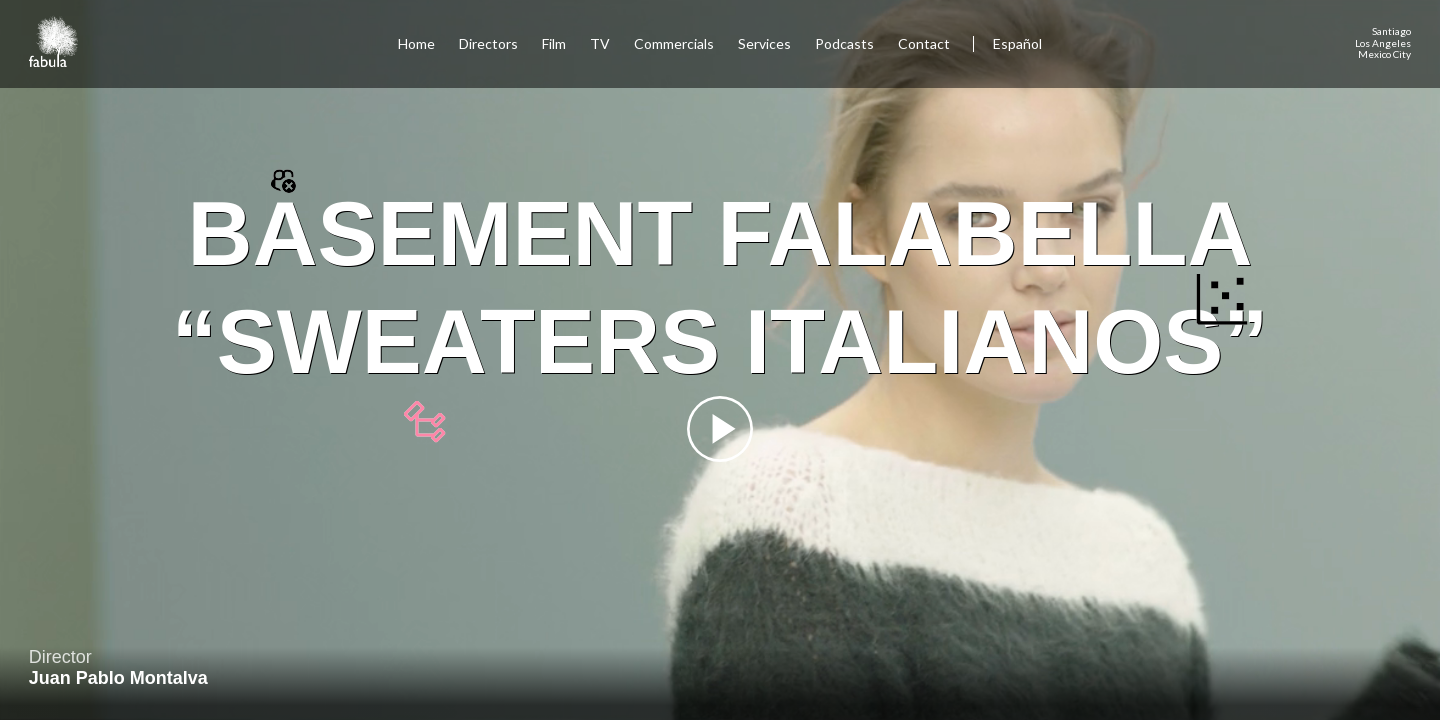  Describe the element at coordinates (283, 180) in the screenshot. I see `github copilot connection error` at that location.